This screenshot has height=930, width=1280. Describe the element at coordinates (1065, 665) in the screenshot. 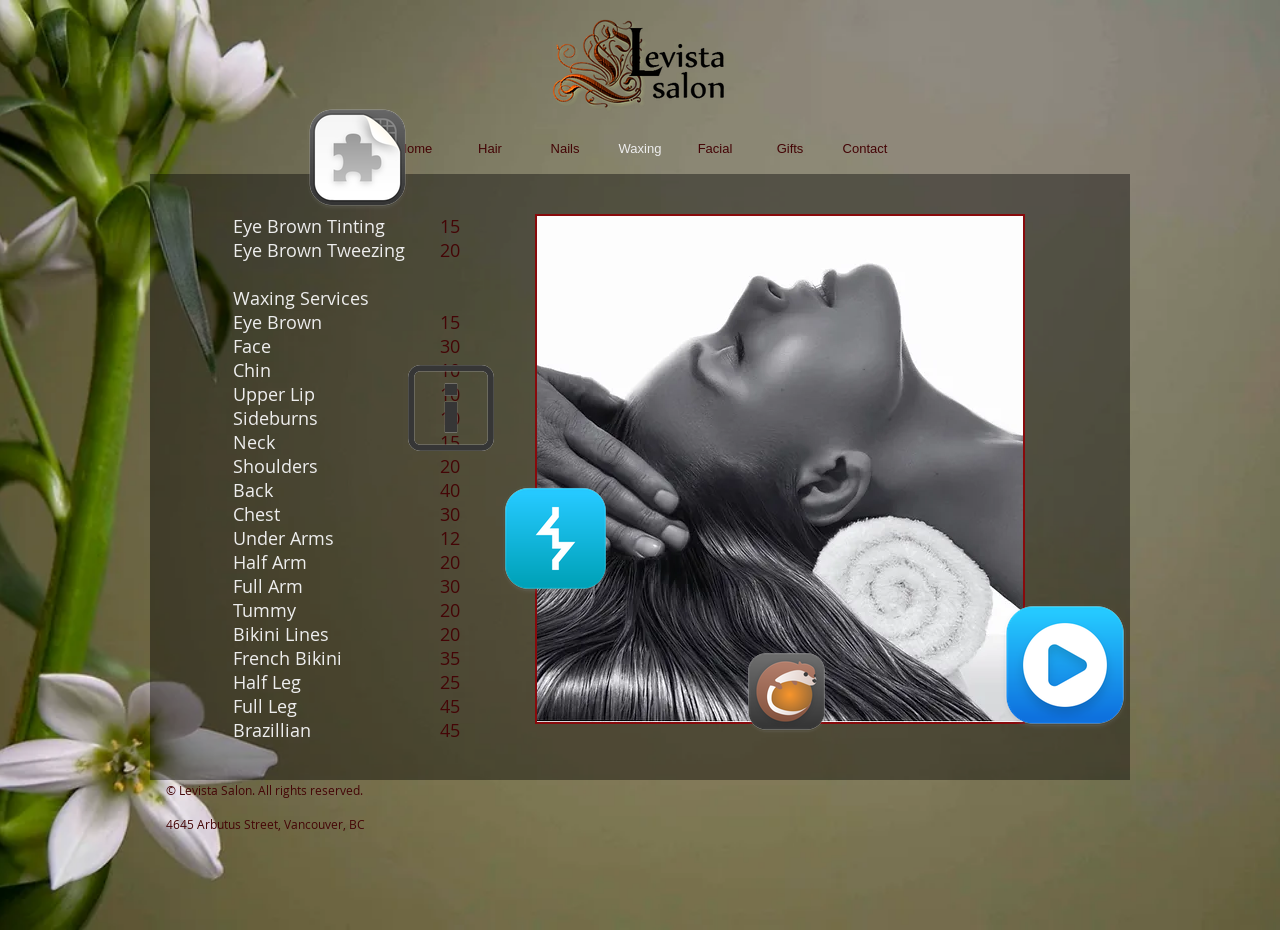

I see `open amberol music player` at that location.